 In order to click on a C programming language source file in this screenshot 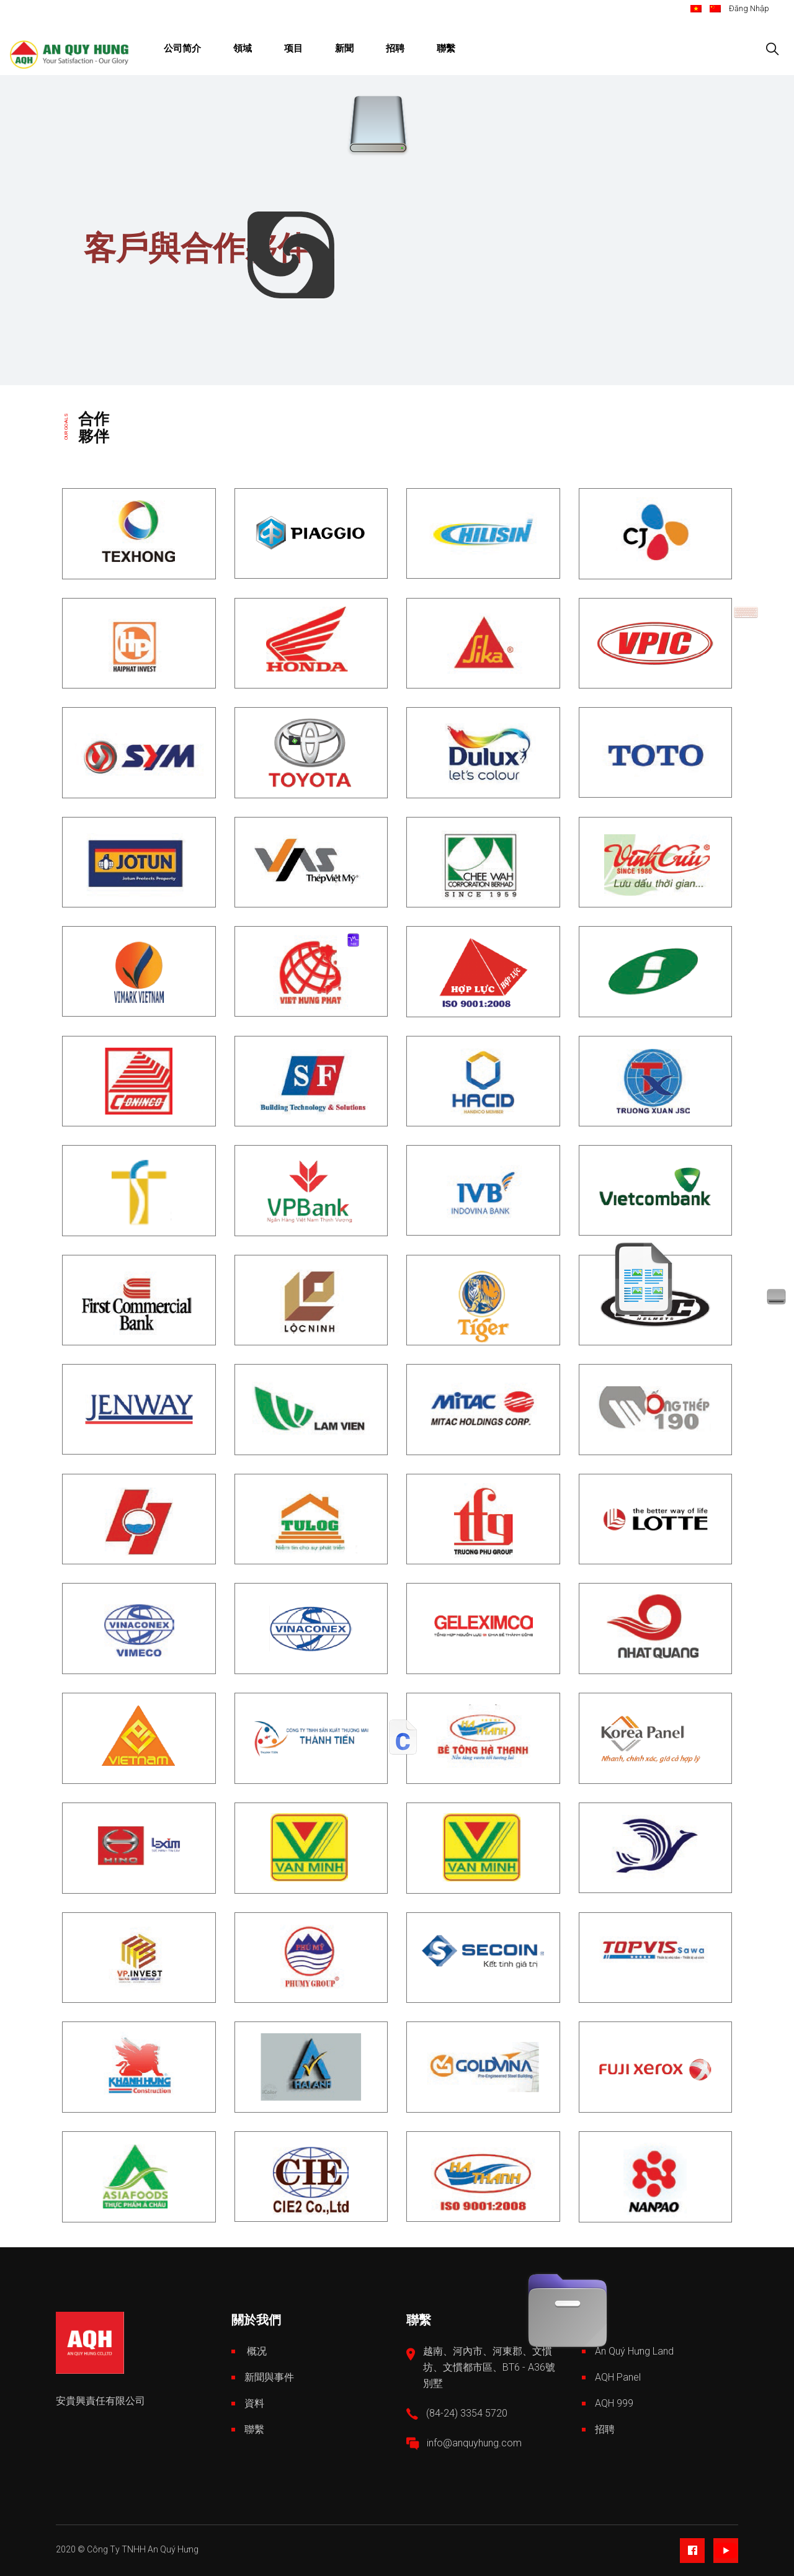, I will do `click(403, 1737)`.